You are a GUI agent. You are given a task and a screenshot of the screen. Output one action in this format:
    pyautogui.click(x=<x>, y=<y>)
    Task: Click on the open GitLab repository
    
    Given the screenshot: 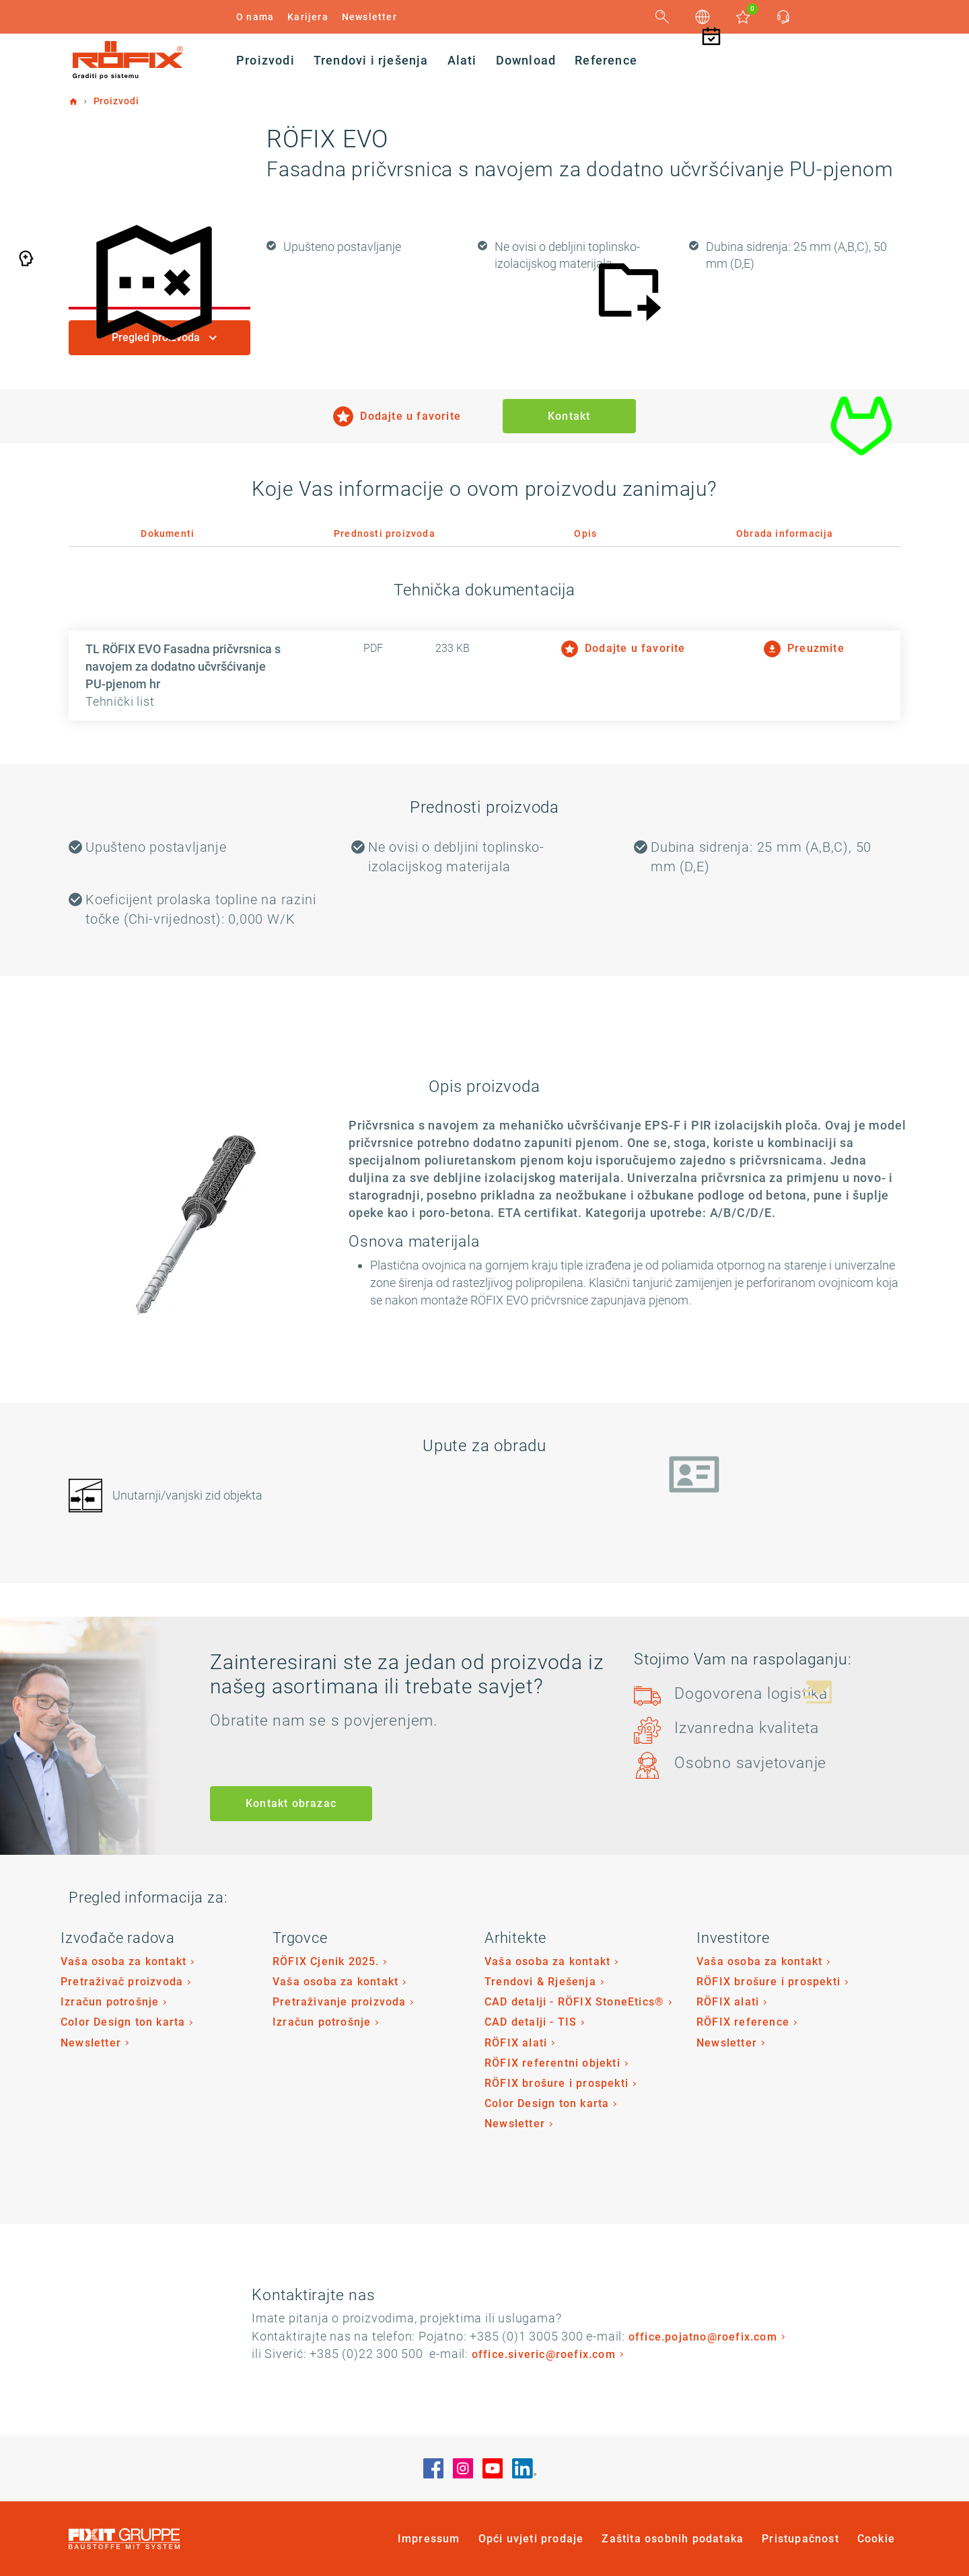 What is the action you would take?
    pyautogui.click(x=861, y=426)
    